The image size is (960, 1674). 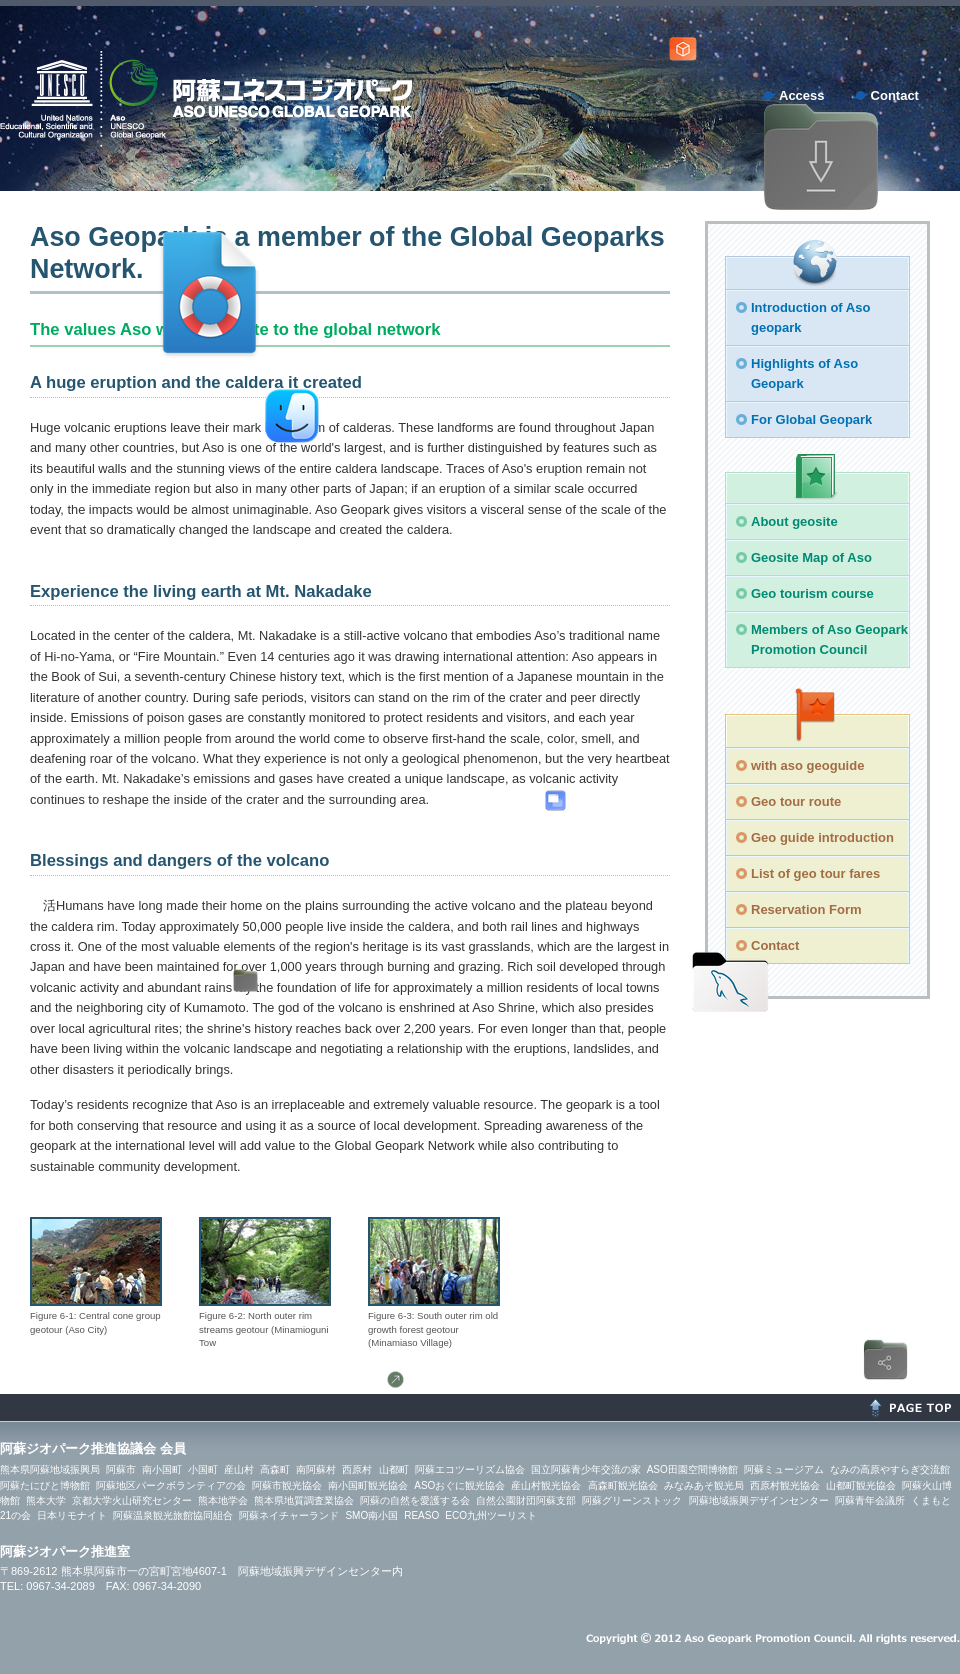 What do you see at coordinates (821, 157) in the screenshot?
I see `open downloads folder` at bounding box center [821, 157].